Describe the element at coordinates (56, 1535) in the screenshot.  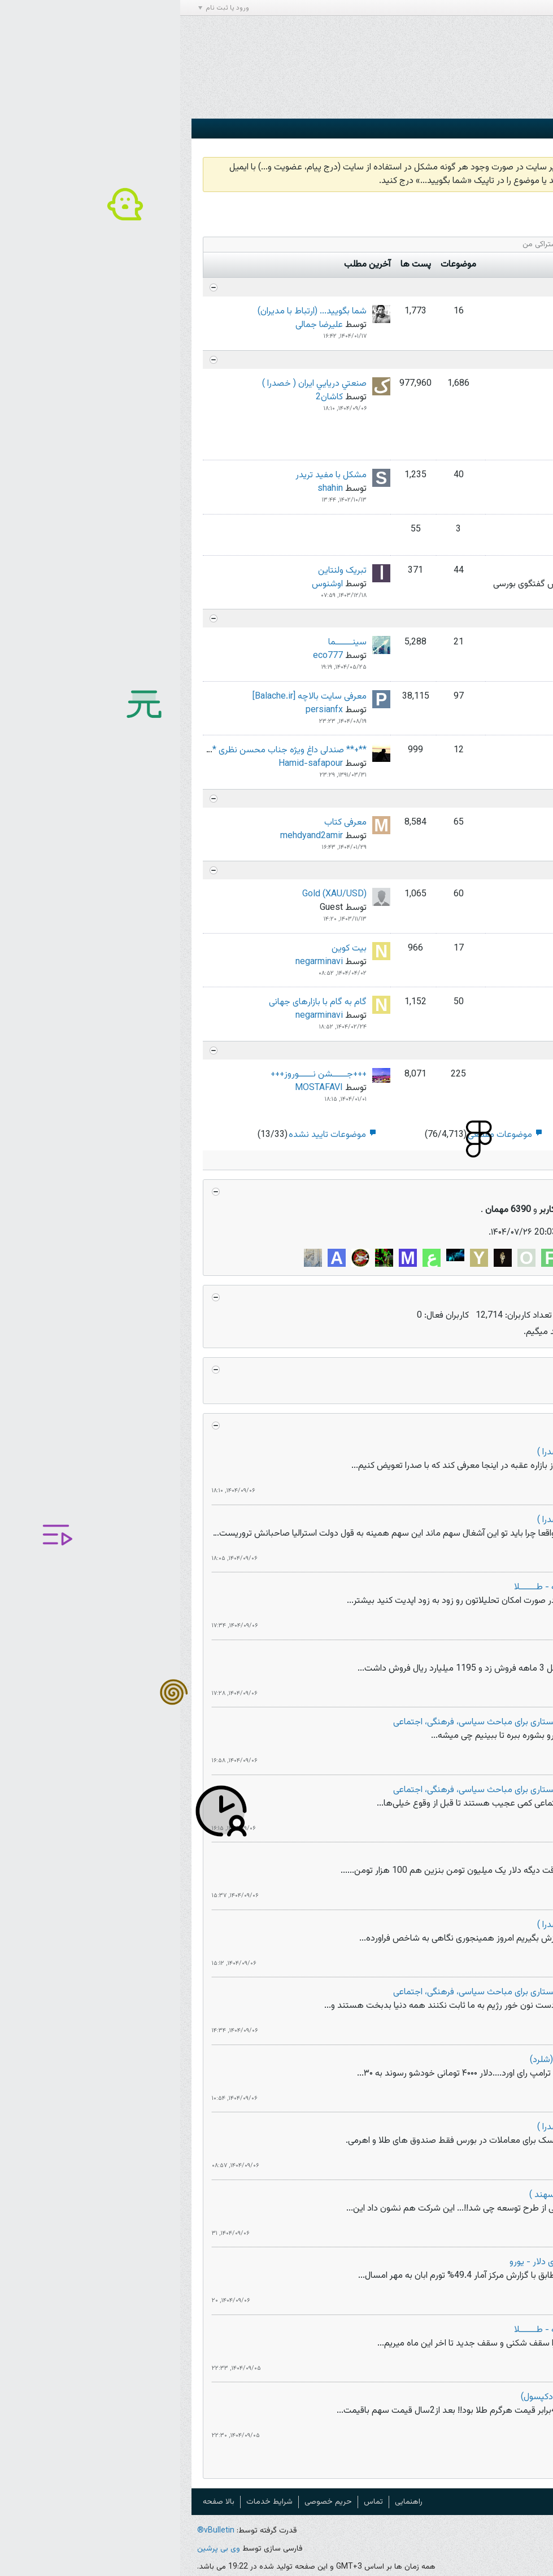
I see `view playback queue` at that location.